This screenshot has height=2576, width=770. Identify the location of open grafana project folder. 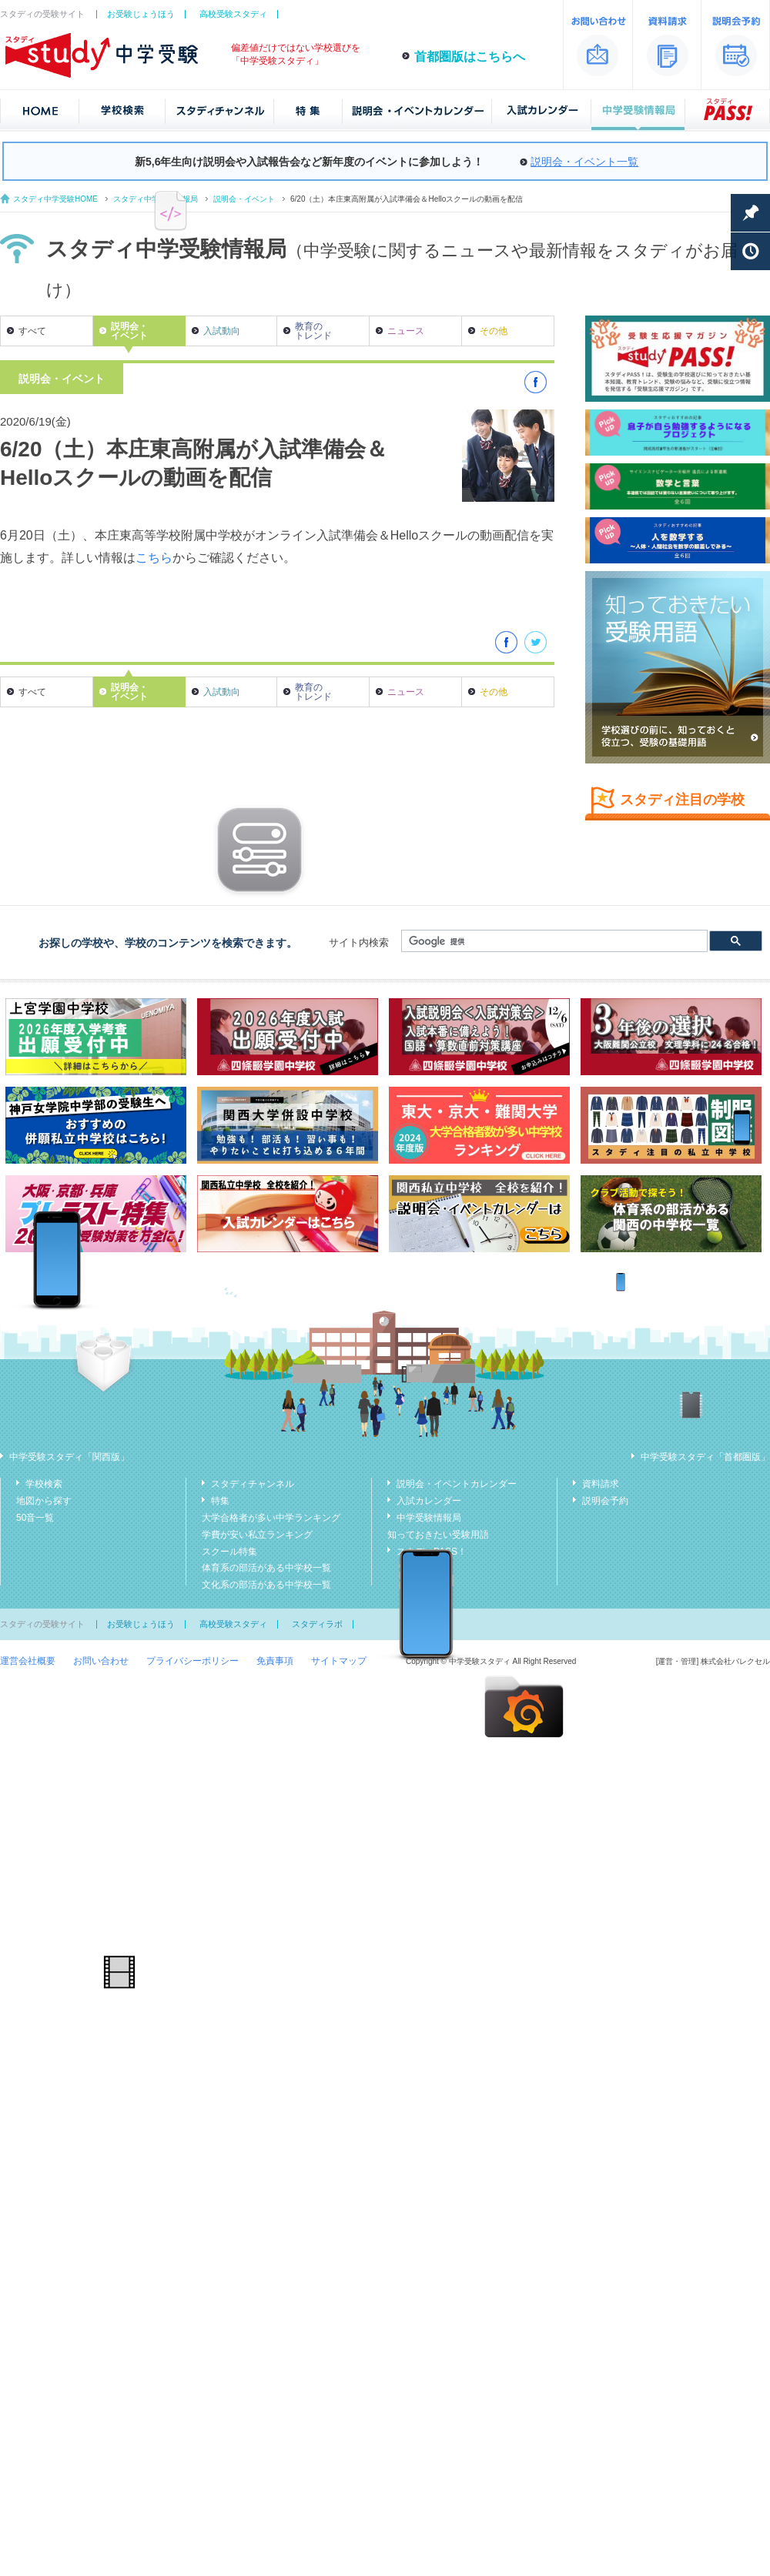
(524, 1709).